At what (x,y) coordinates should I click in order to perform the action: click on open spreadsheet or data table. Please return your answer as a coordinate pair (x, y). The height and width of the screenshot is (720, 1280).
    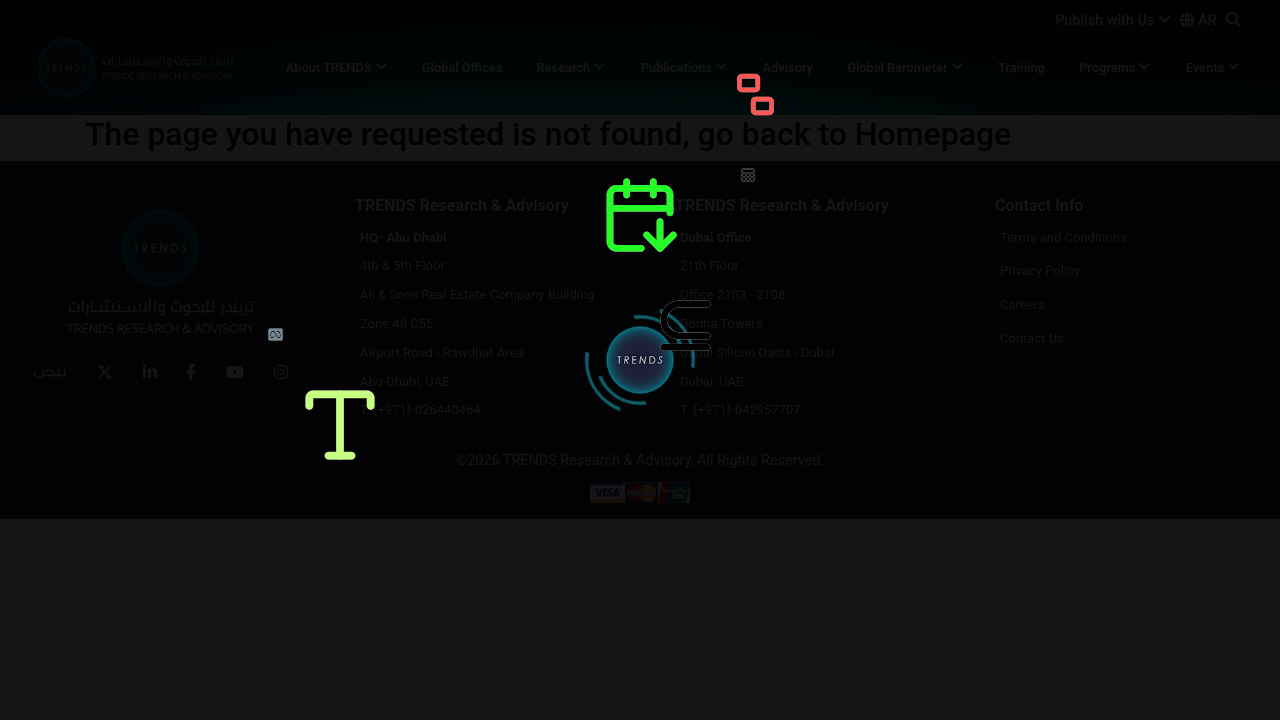
    Looking at the image, I should click on (748, 175).